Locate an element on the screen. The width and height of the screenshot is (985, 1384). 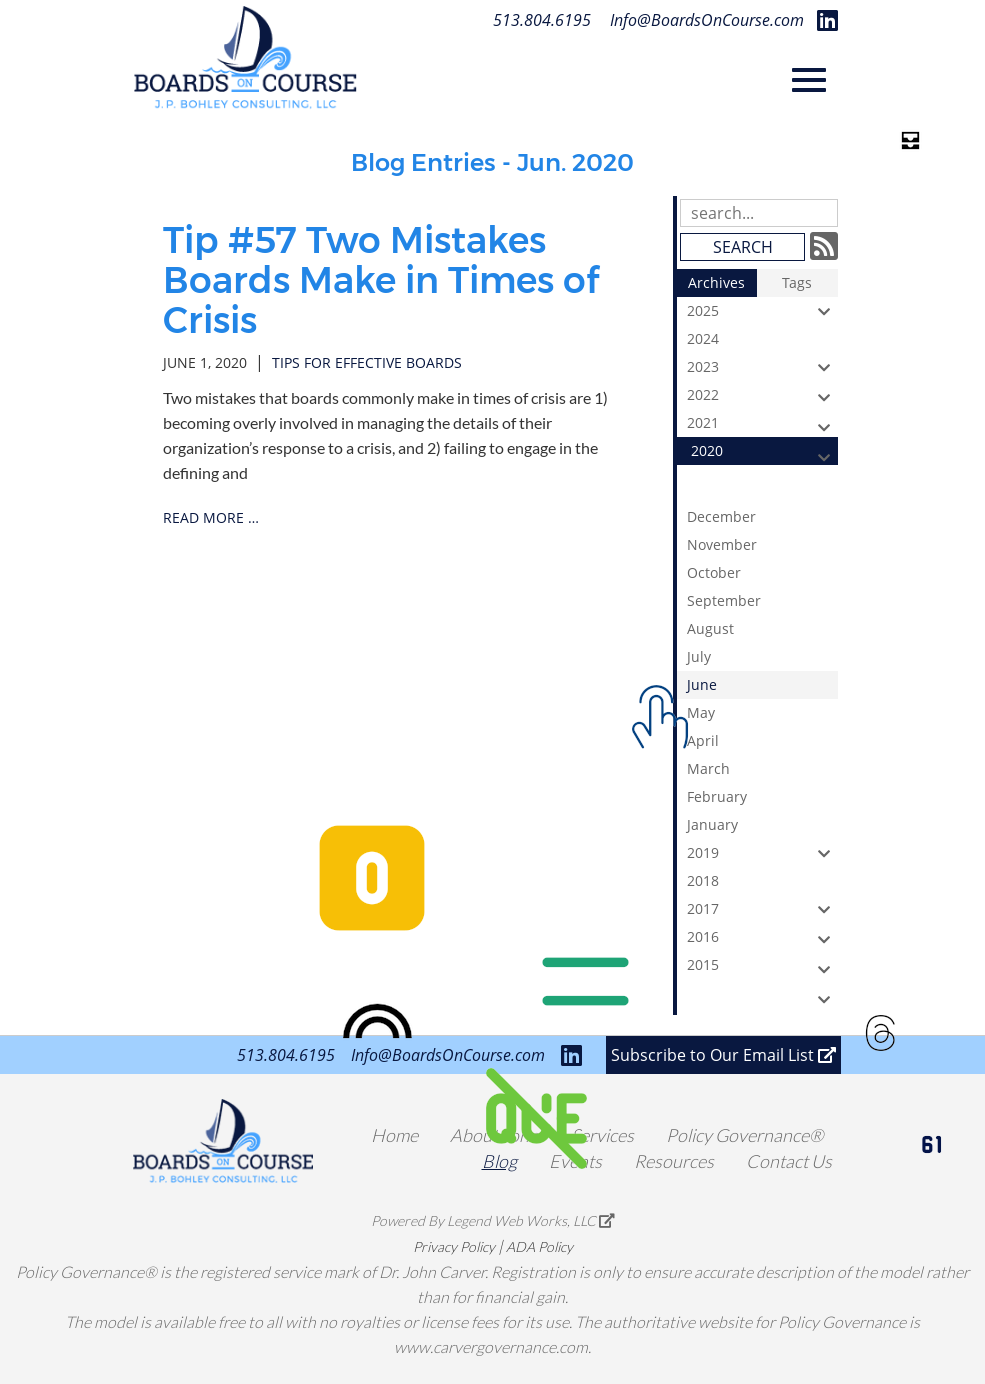
open the Threads app is located at coordinates (881, 1033).